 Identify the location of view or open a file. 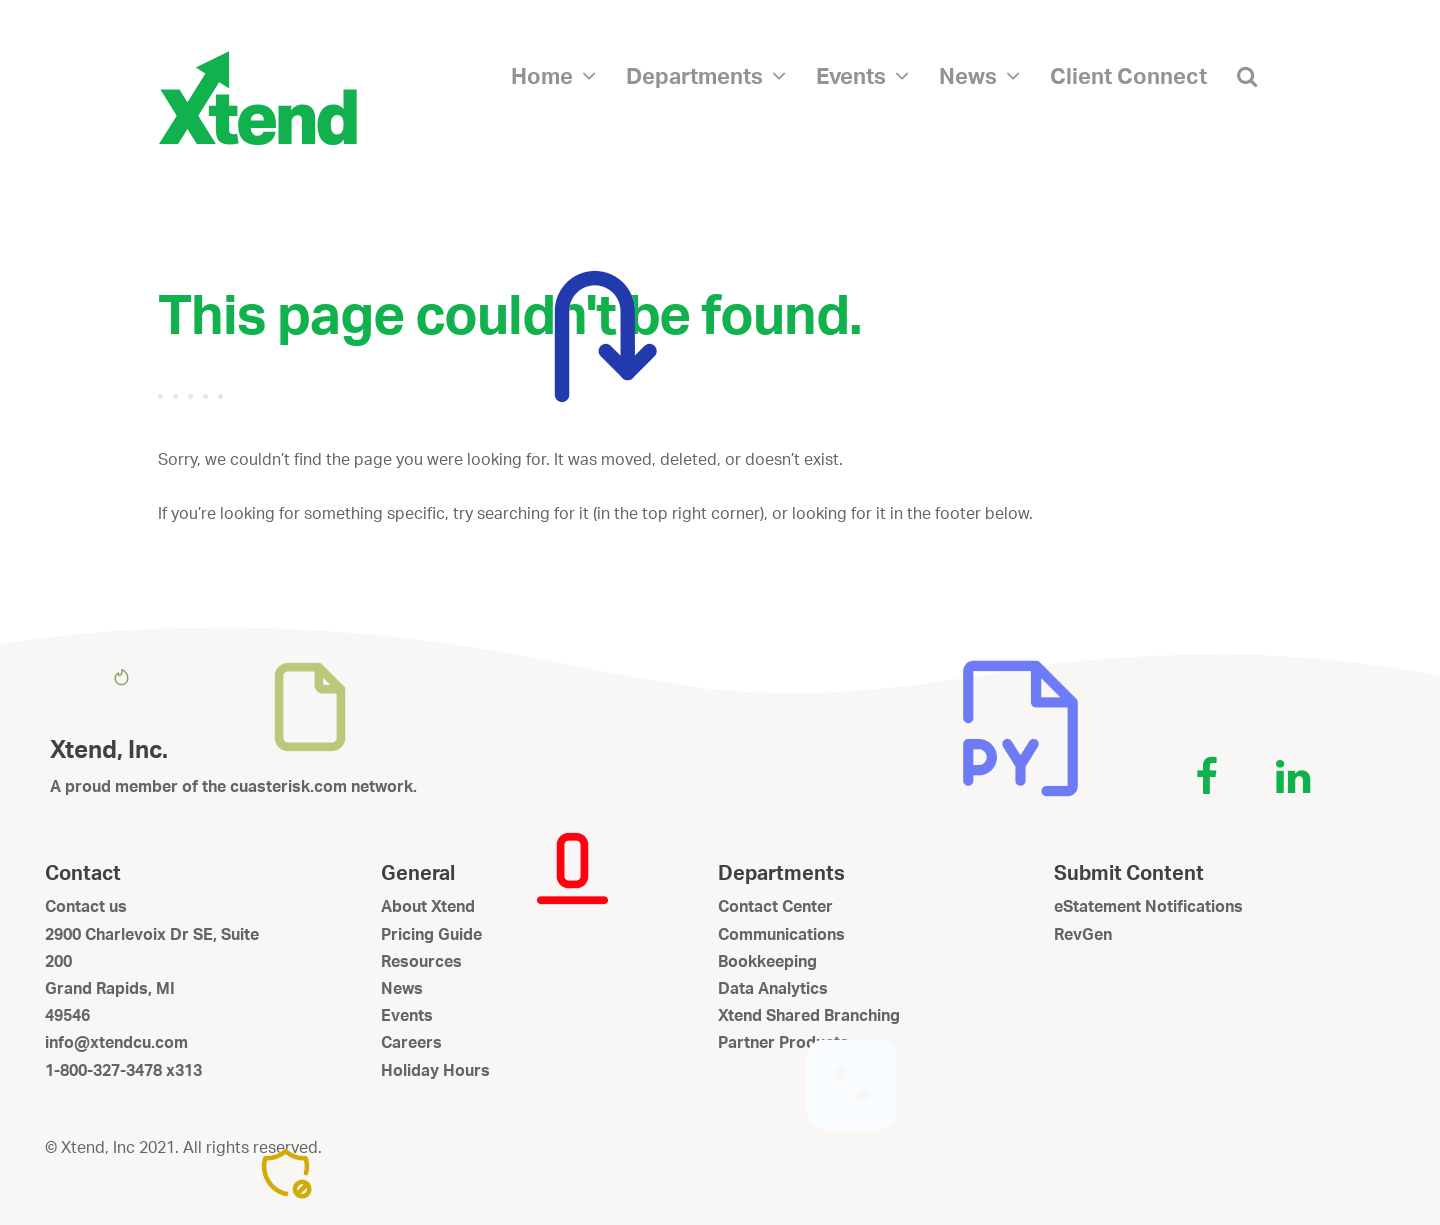
(310, 707).